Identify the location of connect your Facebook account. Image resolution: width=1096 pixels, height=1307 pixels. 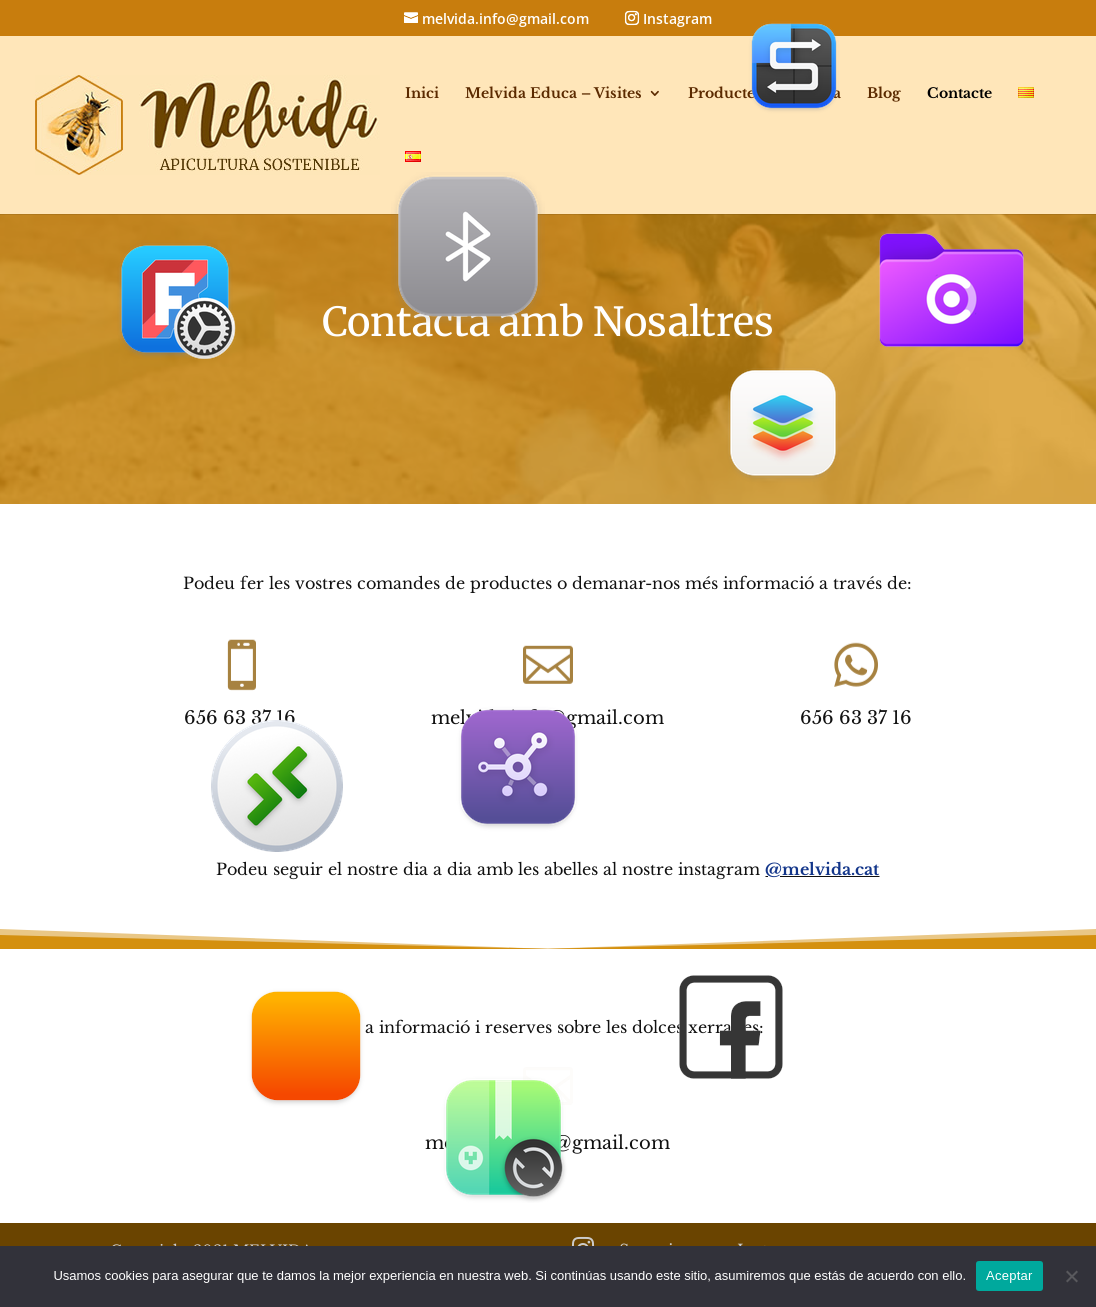
(731, 1027).